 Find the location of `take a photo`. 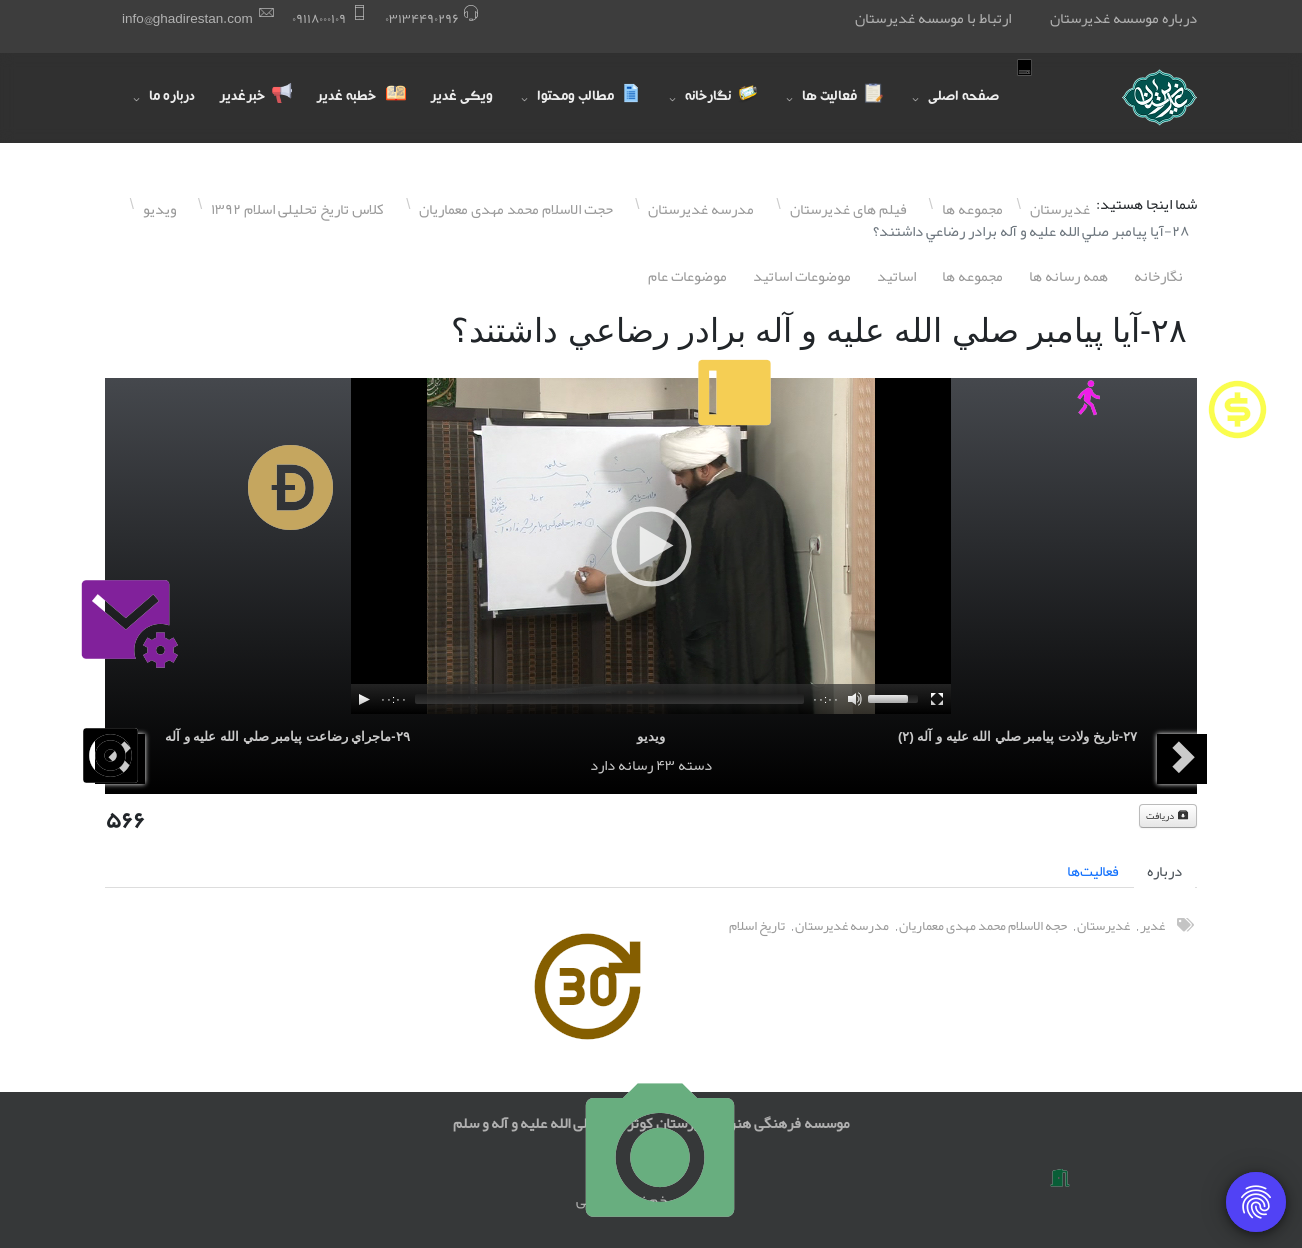

take a photo is located at coordinates (660, 1150).